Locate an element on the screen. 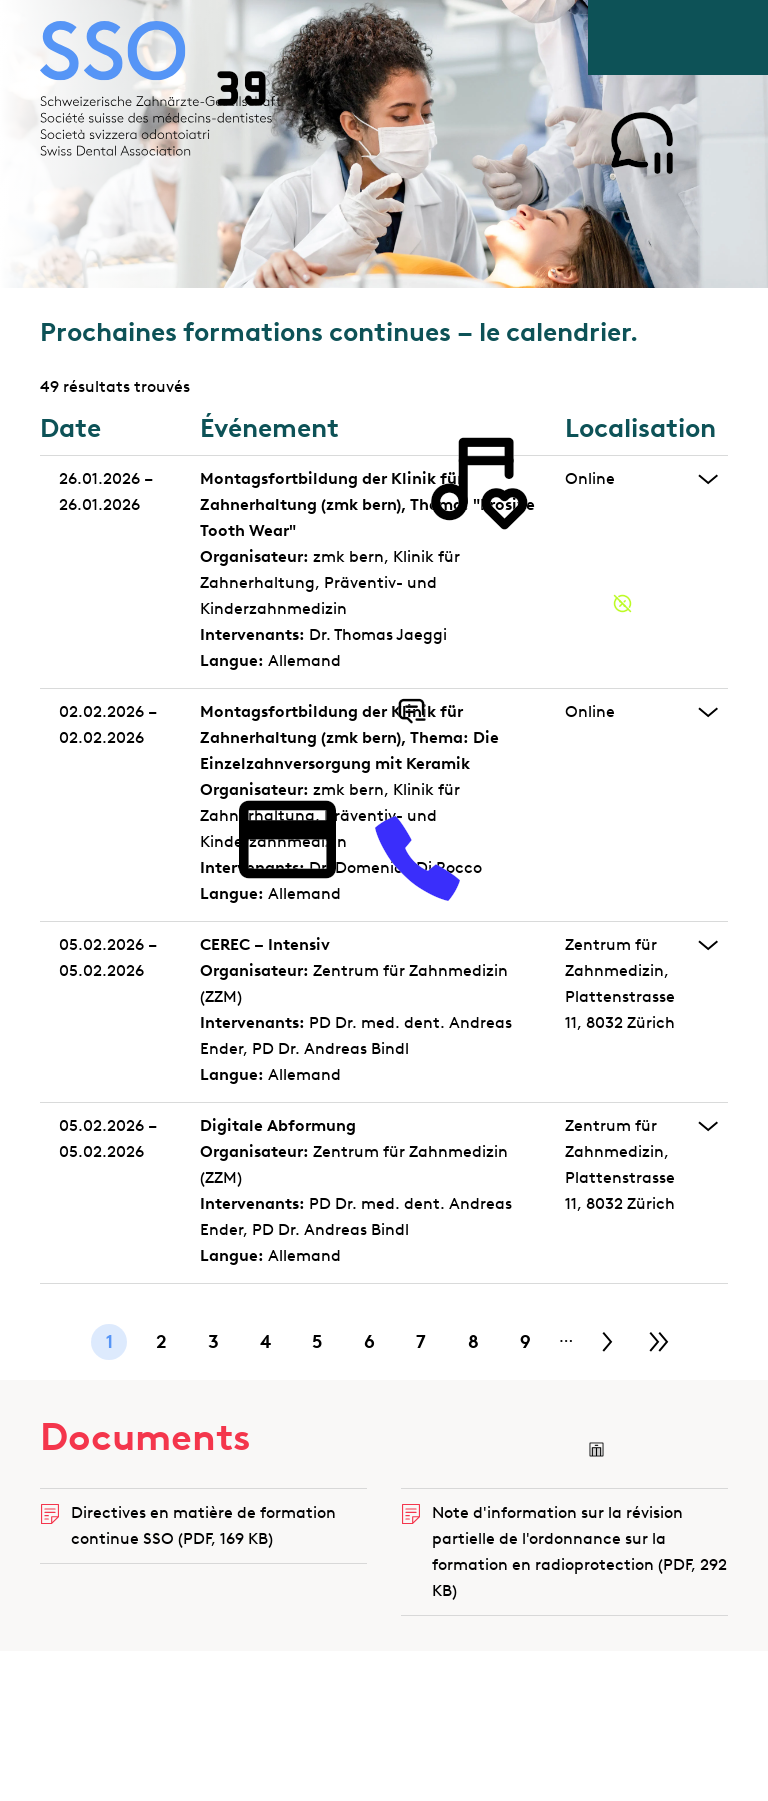 The image size is (768, 1801). remove a message from the conversation is located at coordinates (411, 710).